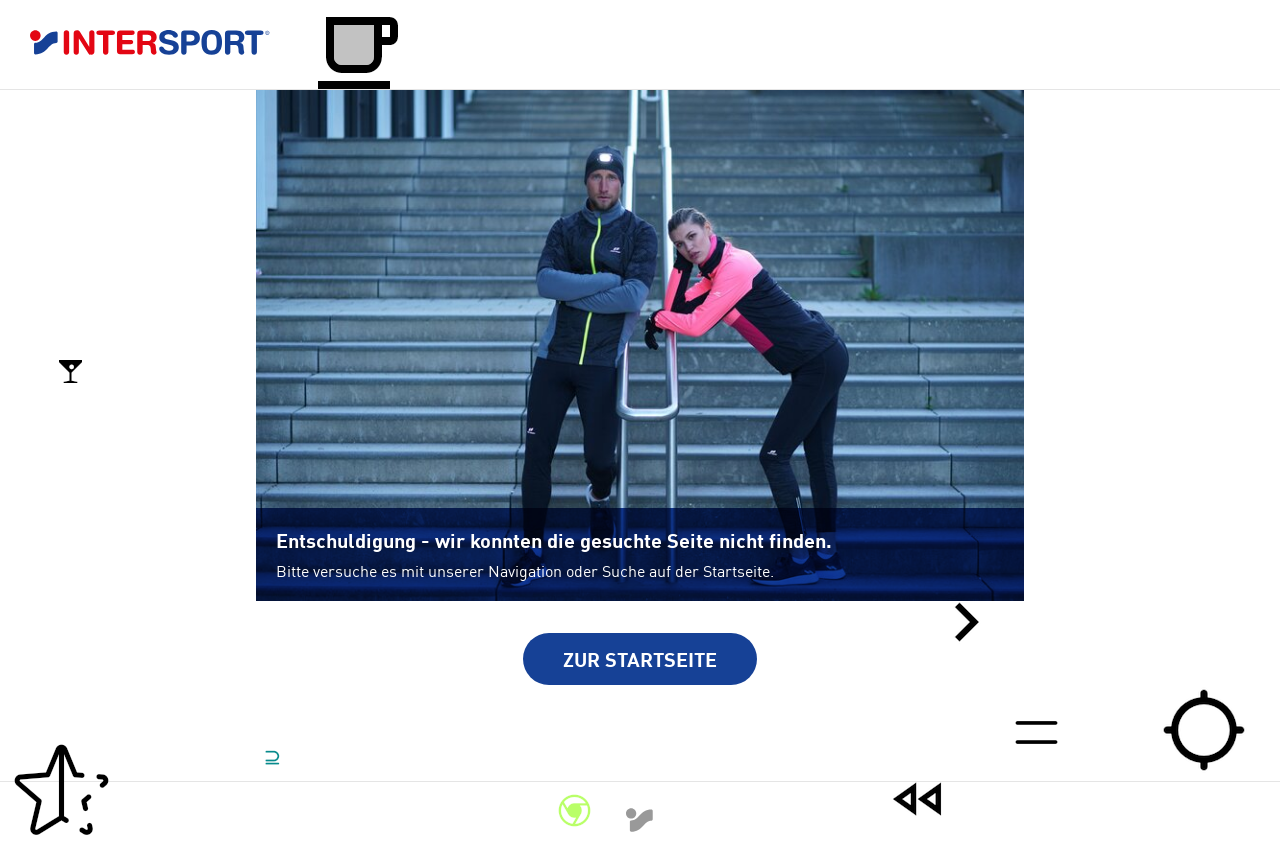 This screenshot has width=1280, height=862. What do you see at coordinates (919, 799) in the screenshot?
I see `rewind media playback` at bounding box center [919, 799].